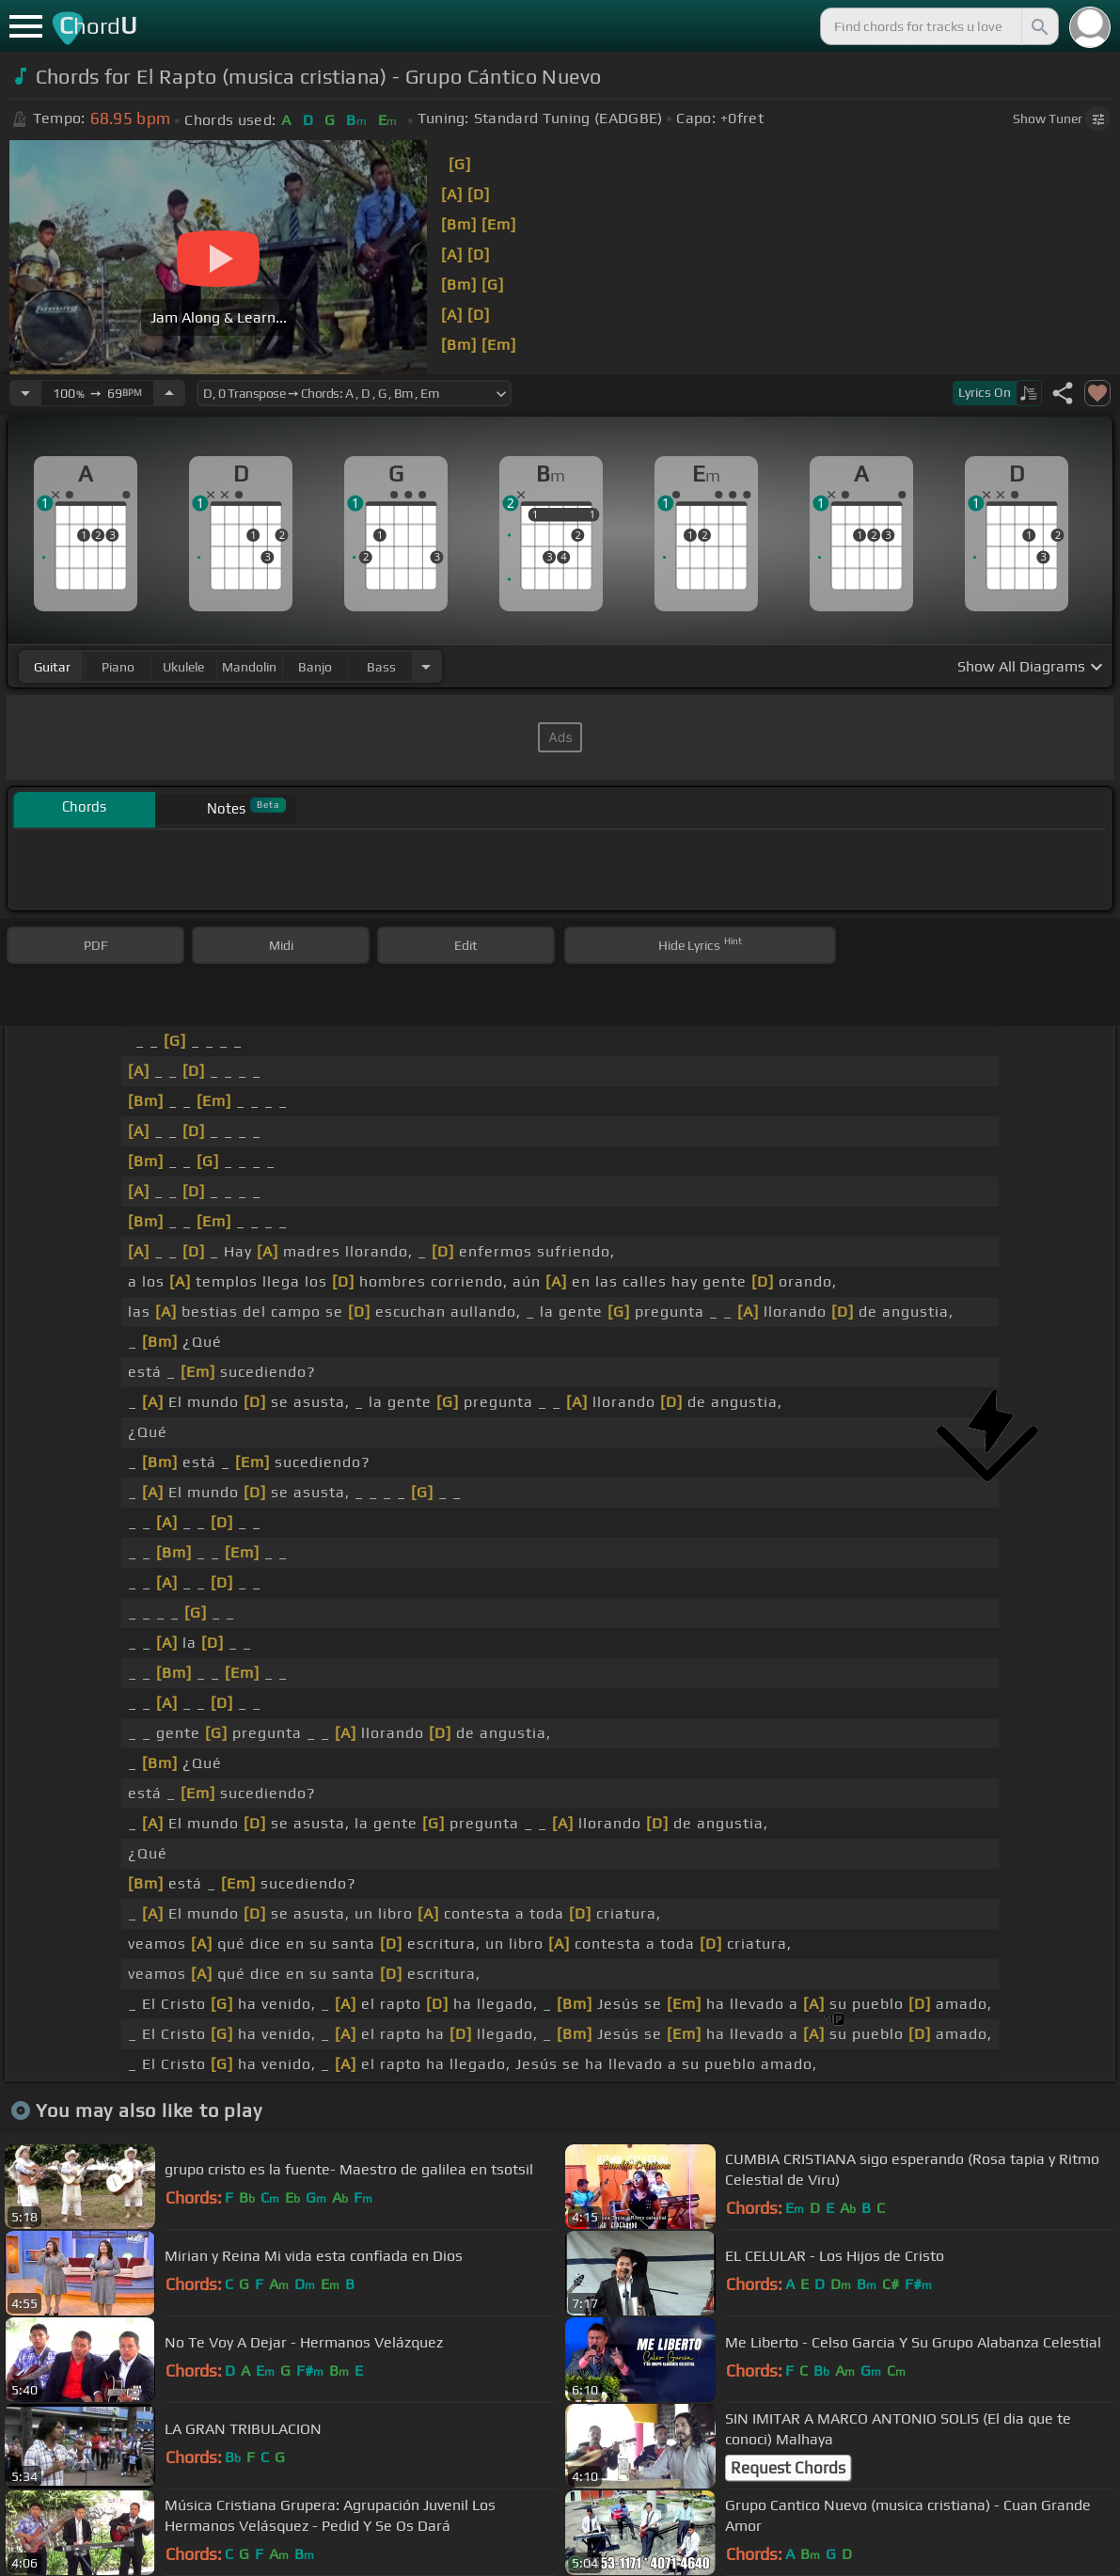 Image resolution: width=1120 pixels, height=2576 pixels. Describe the element at coordinates (834, 2019) in the screenshot. I see `macports package manager logo` at that location.